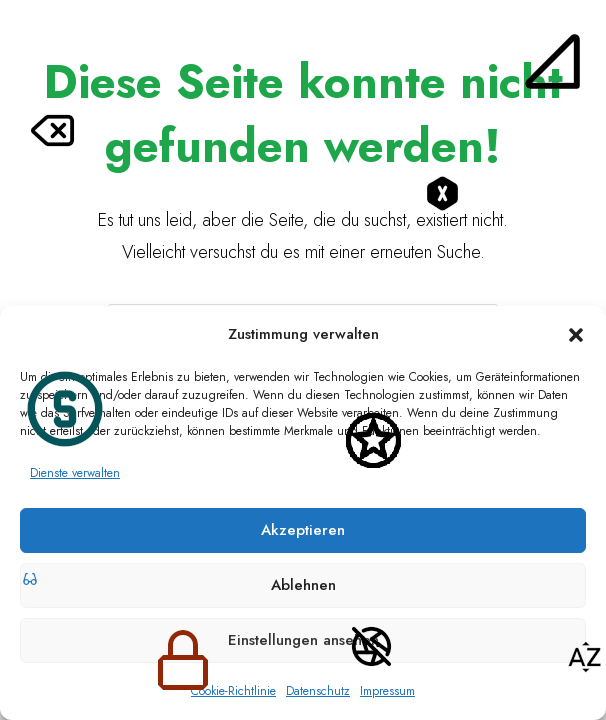 Image resolution: width=606 pixels, height=720 pixels. Describe the element at coordinates (371, 646) in the screenshot. I see `camera aperture disabled` at that location.